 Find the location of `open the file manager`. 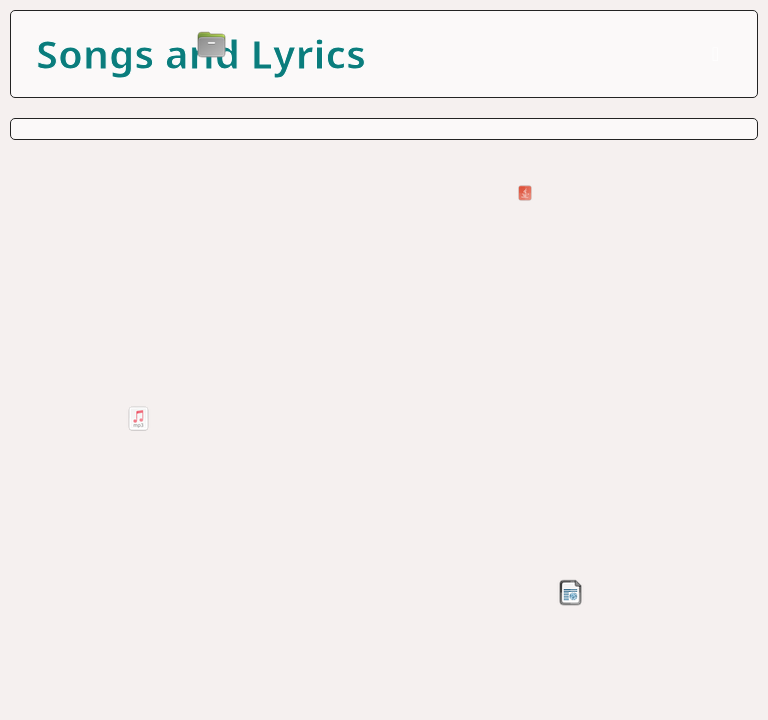

open the file manager is located at coordinates (211, 44).